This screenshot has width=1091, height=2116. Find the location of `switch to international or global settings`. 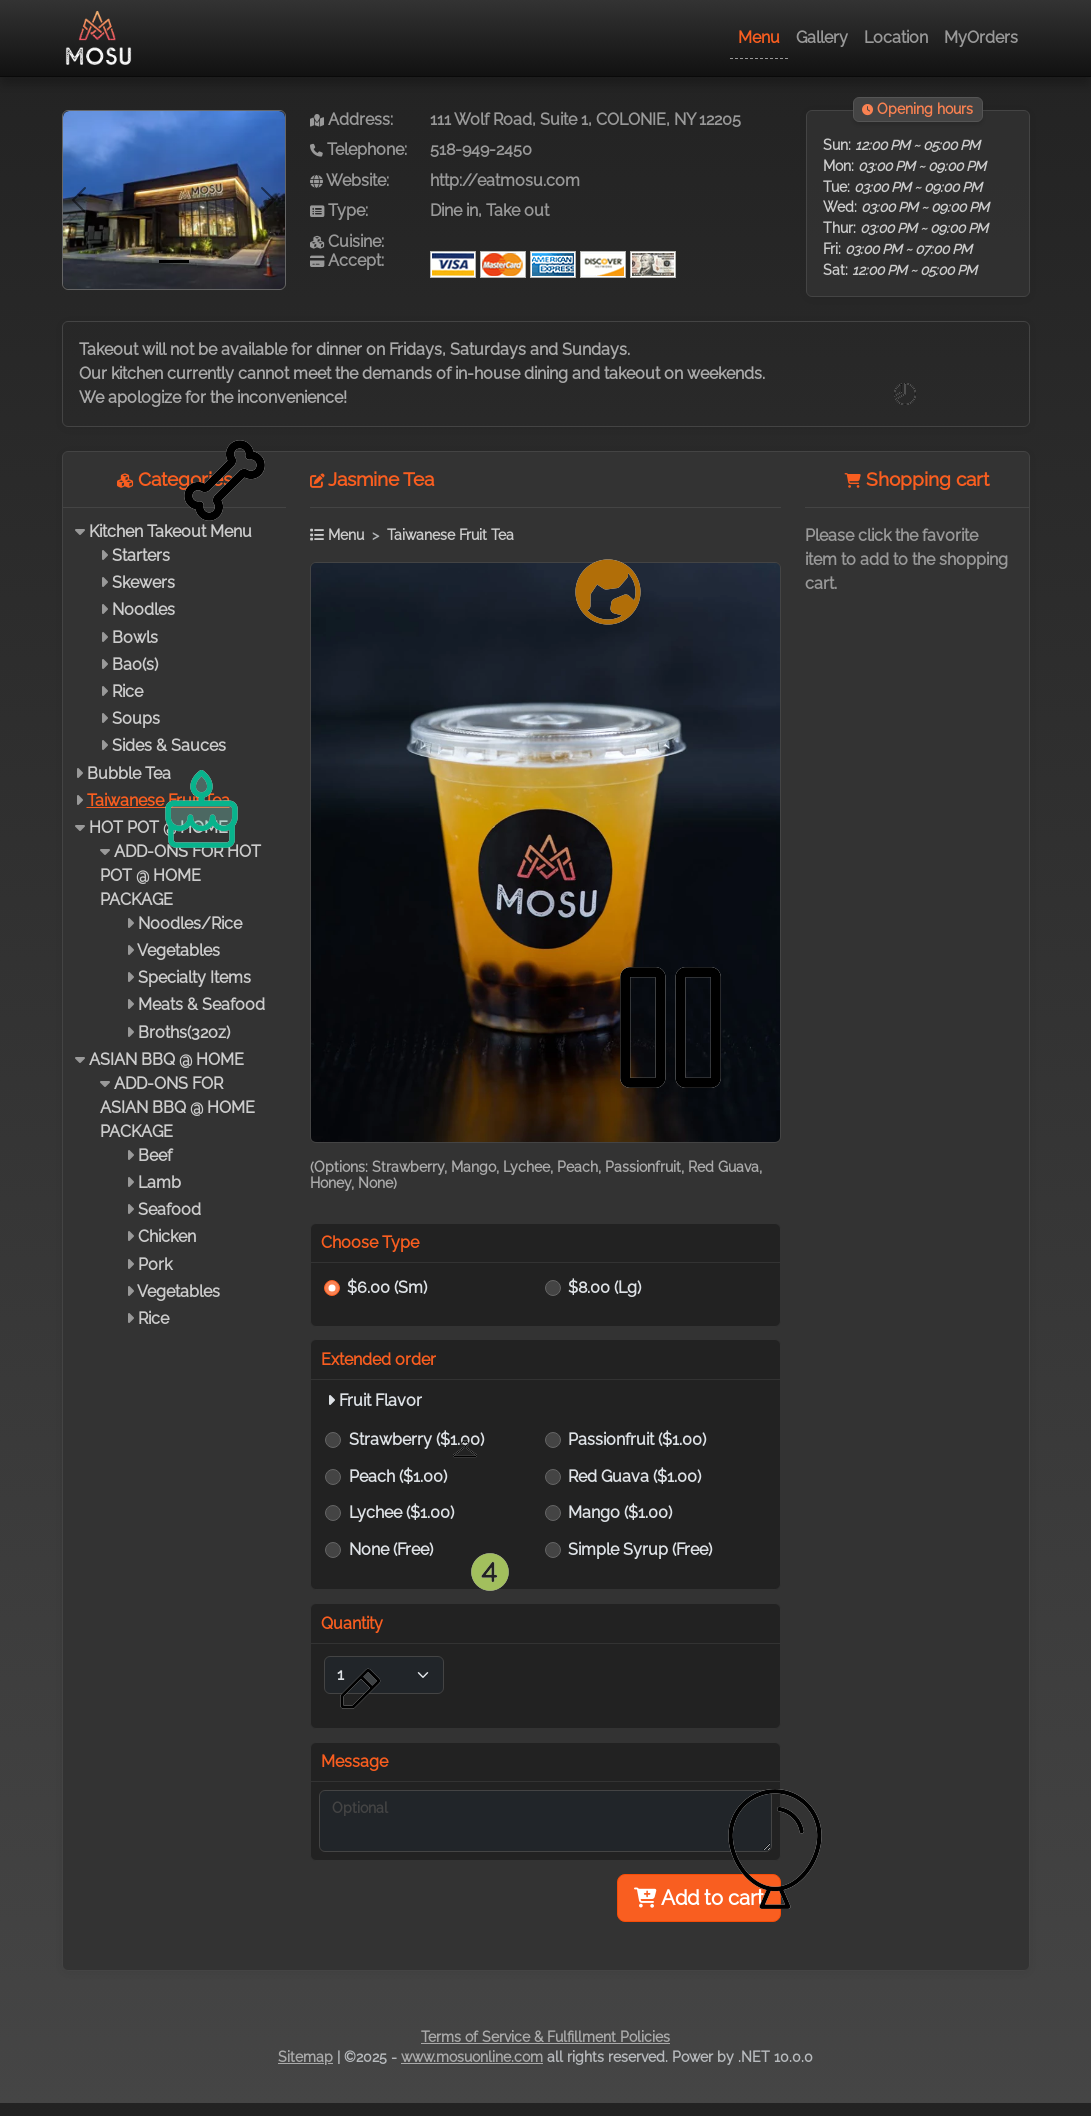

switch to international or global settings is located at coordinates (608, 592).